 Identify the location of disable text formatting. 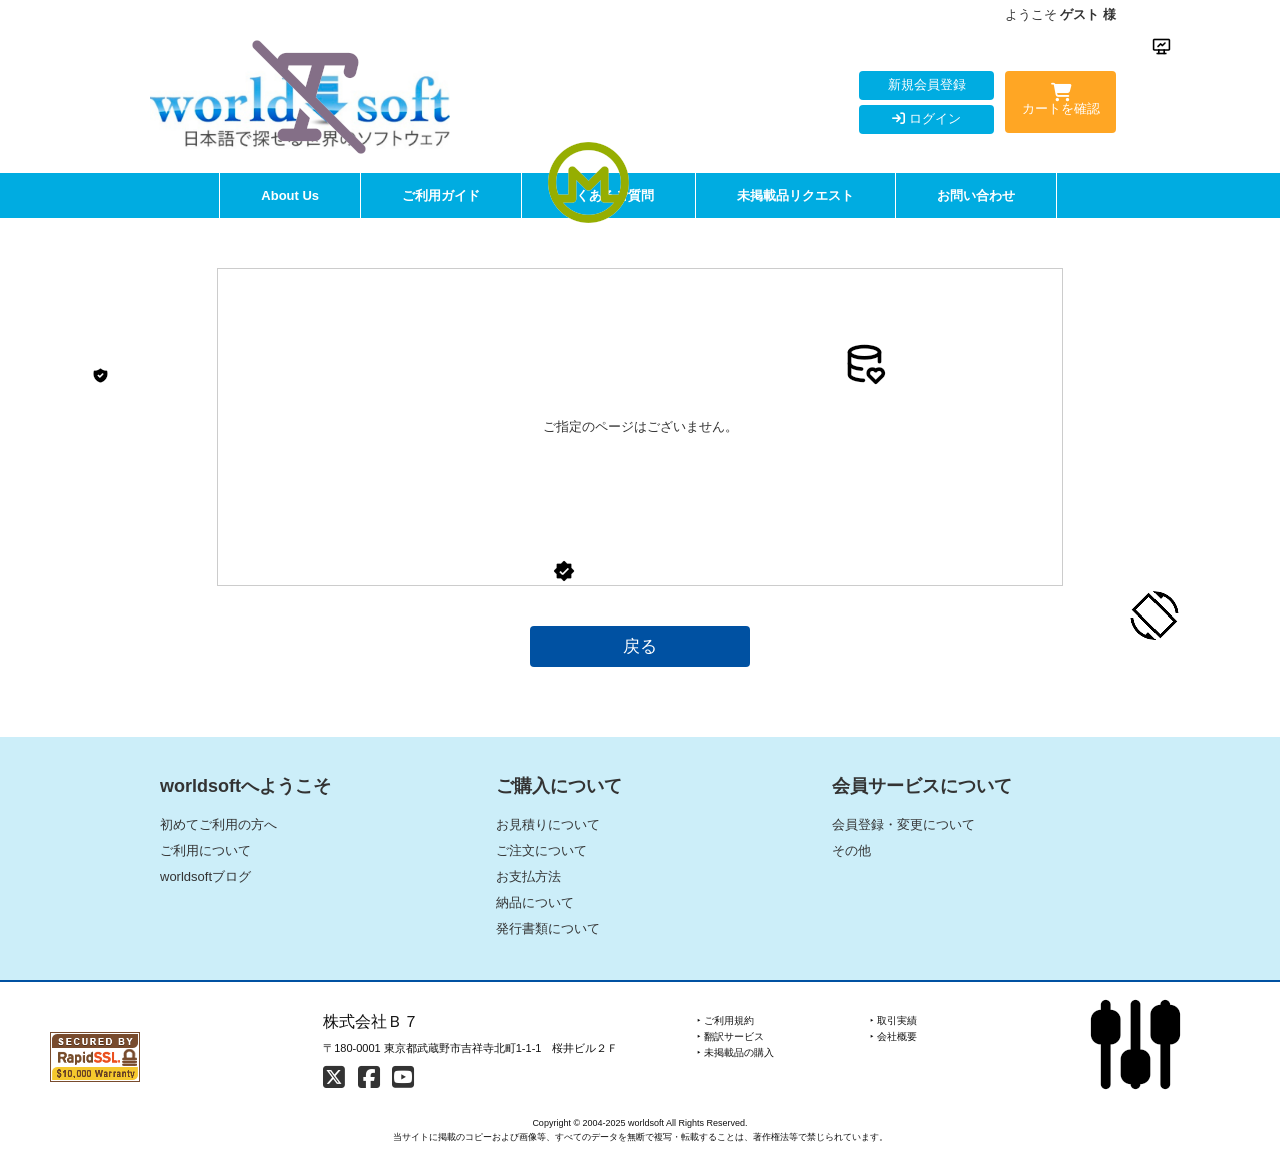
(309, 97).